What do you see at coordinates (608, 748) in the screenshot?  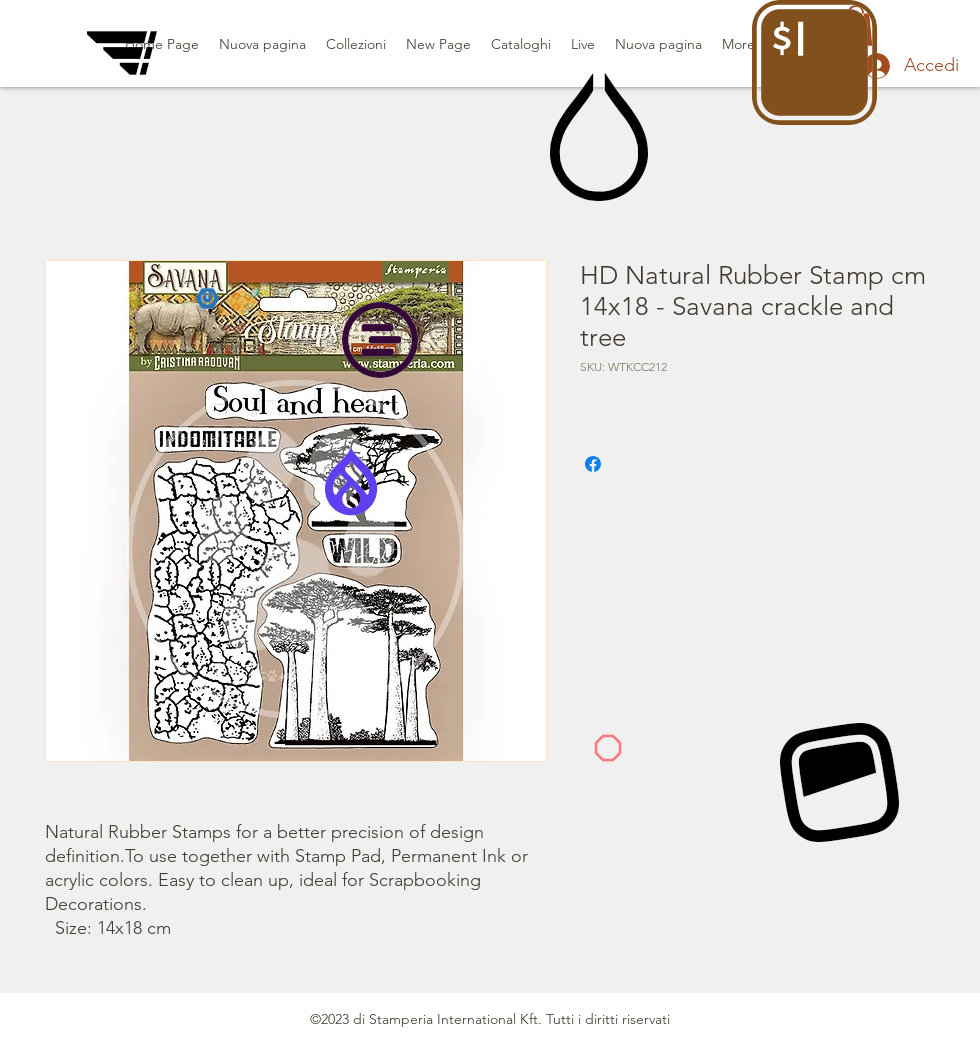 I see `select octagon shape tool` at bounding box center [608, 748].